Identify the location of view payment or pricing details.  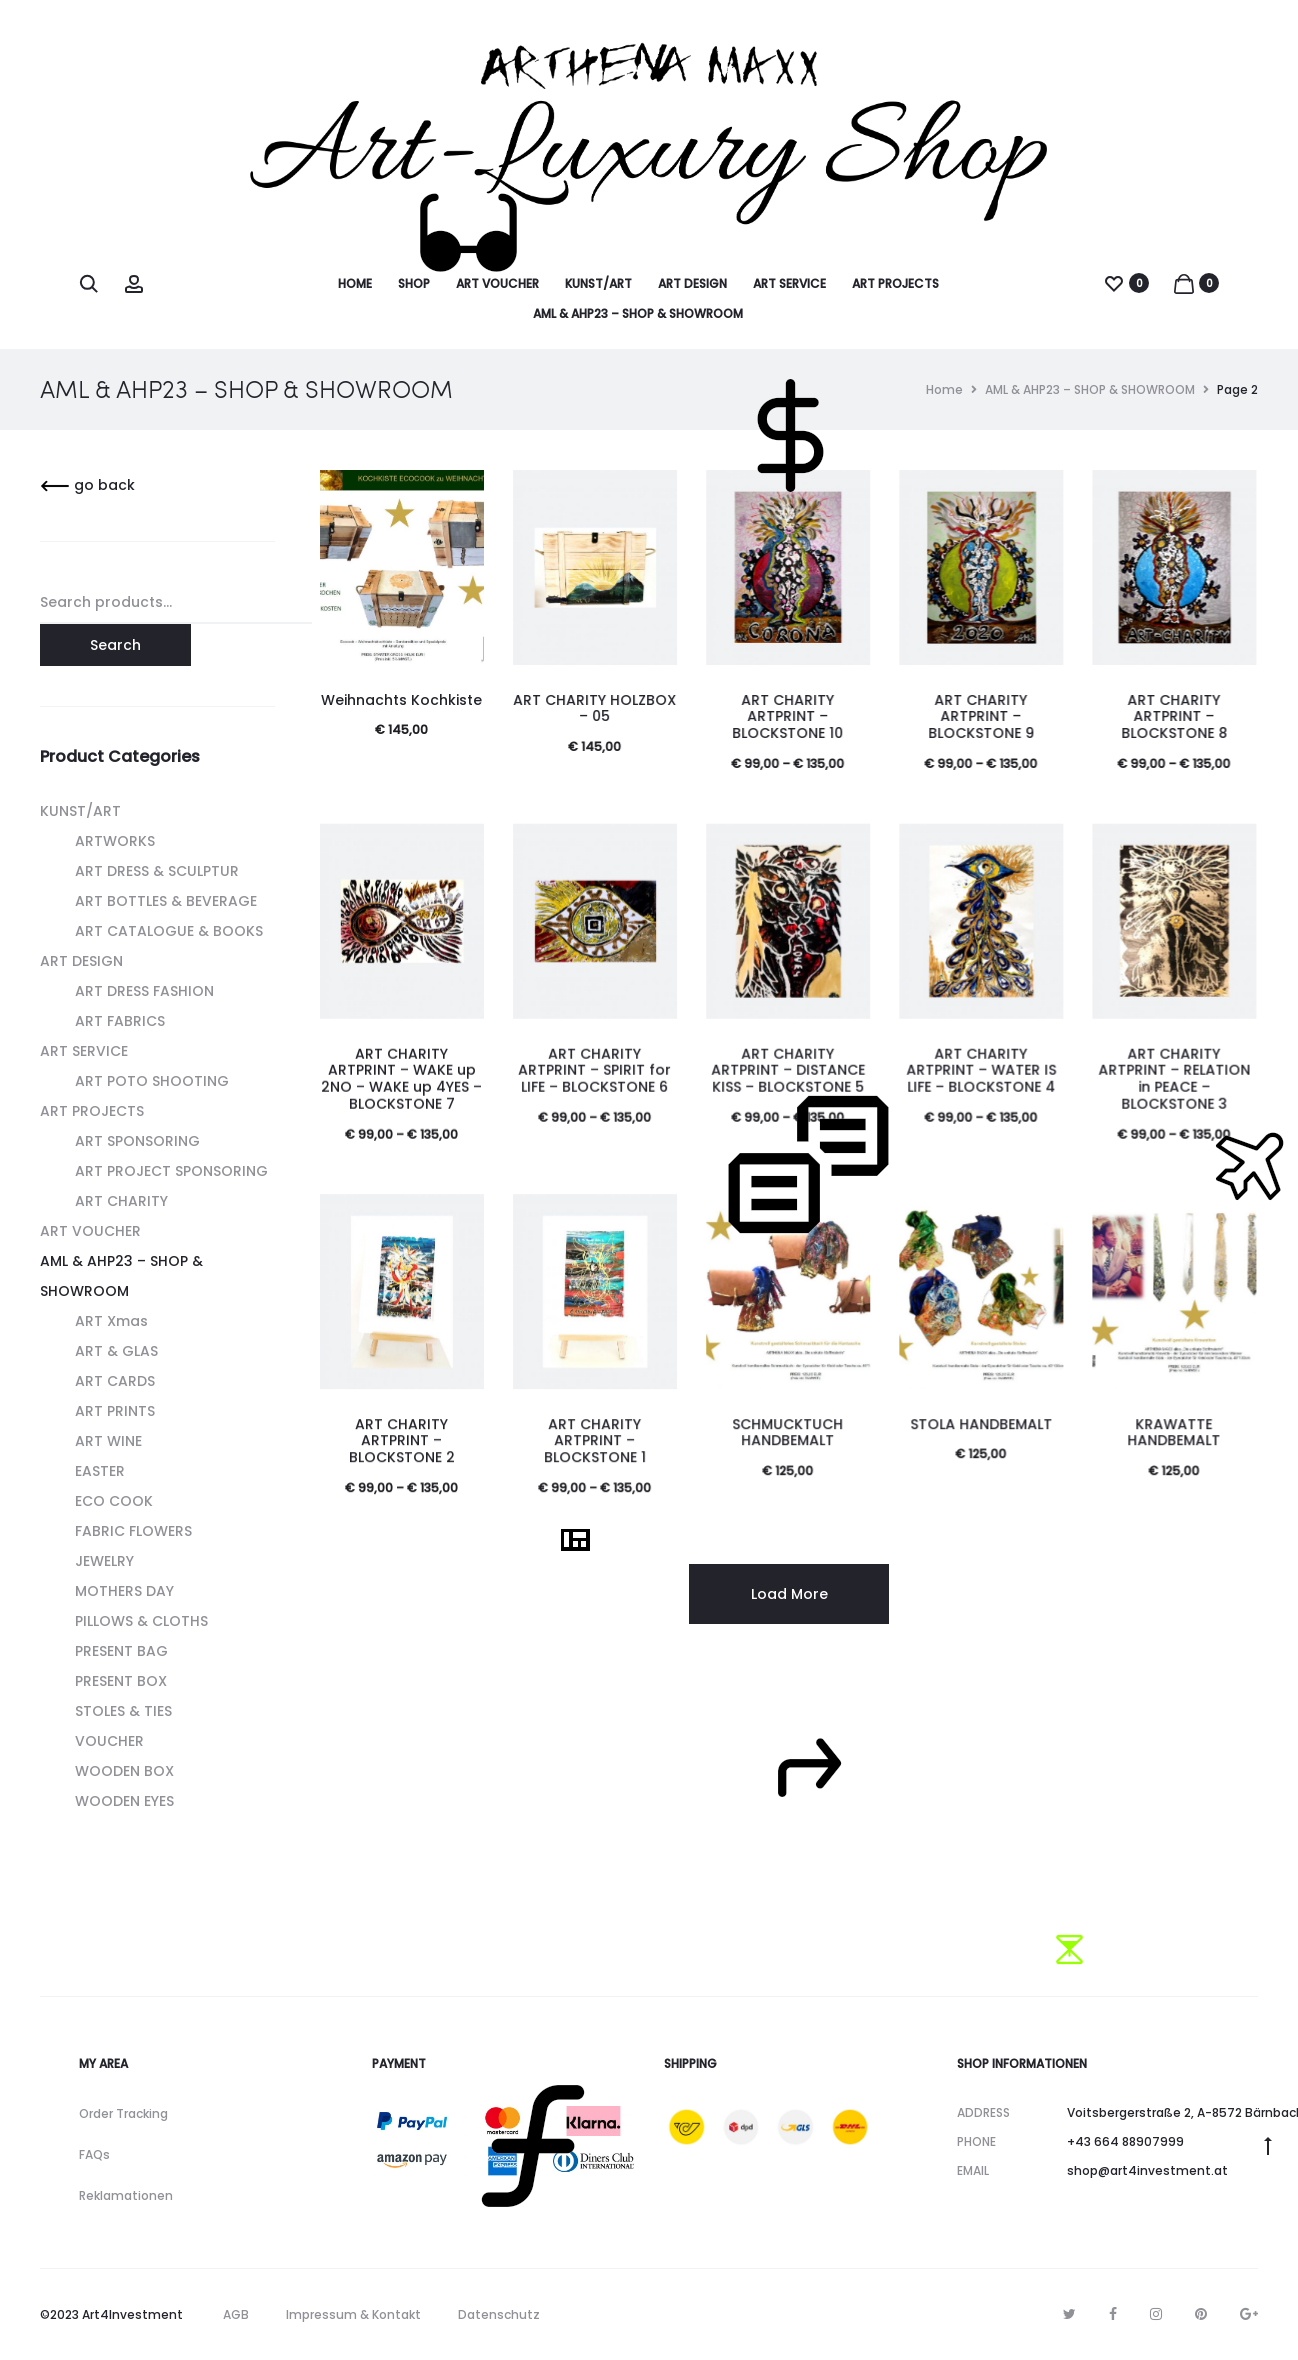
(790, 435).